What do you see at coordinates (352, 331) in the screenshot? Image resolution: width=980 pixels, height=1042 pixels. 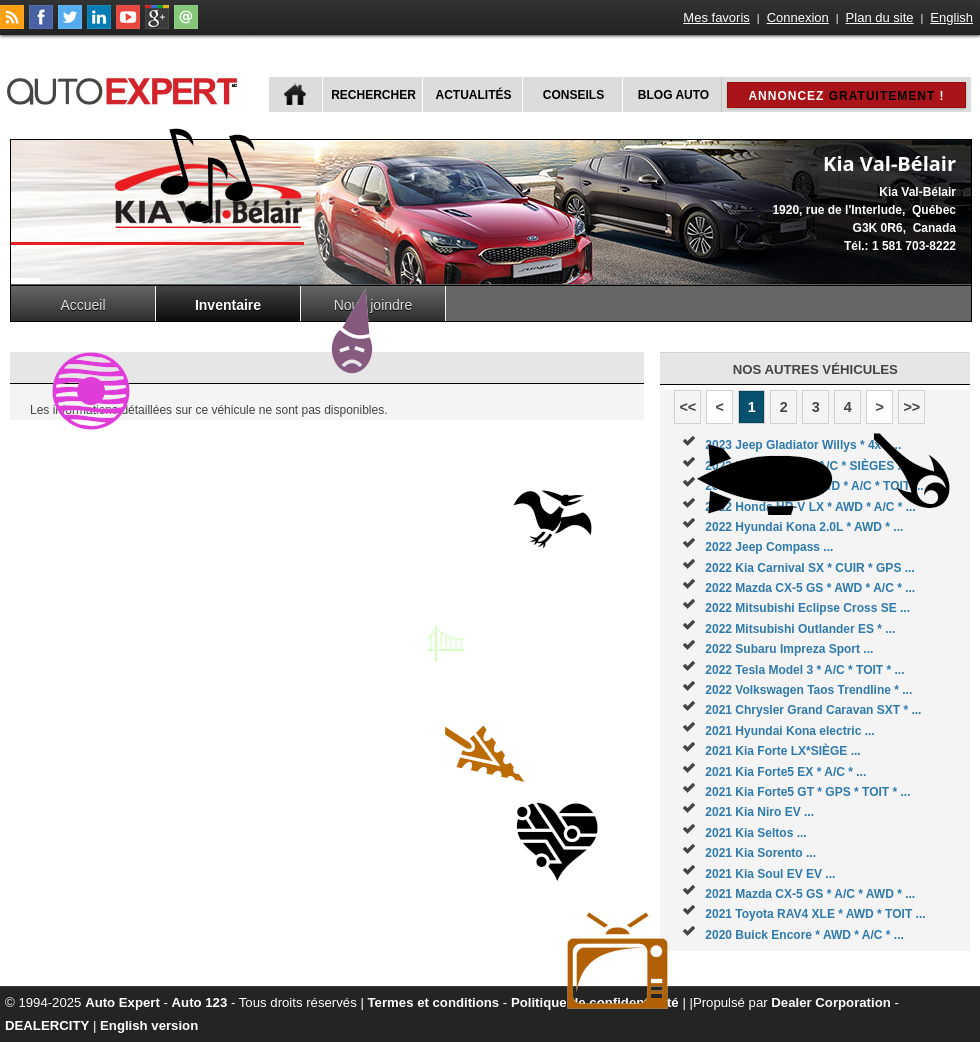 I see `indicates a player penalty or mistake` at bounding box center [352, 331].